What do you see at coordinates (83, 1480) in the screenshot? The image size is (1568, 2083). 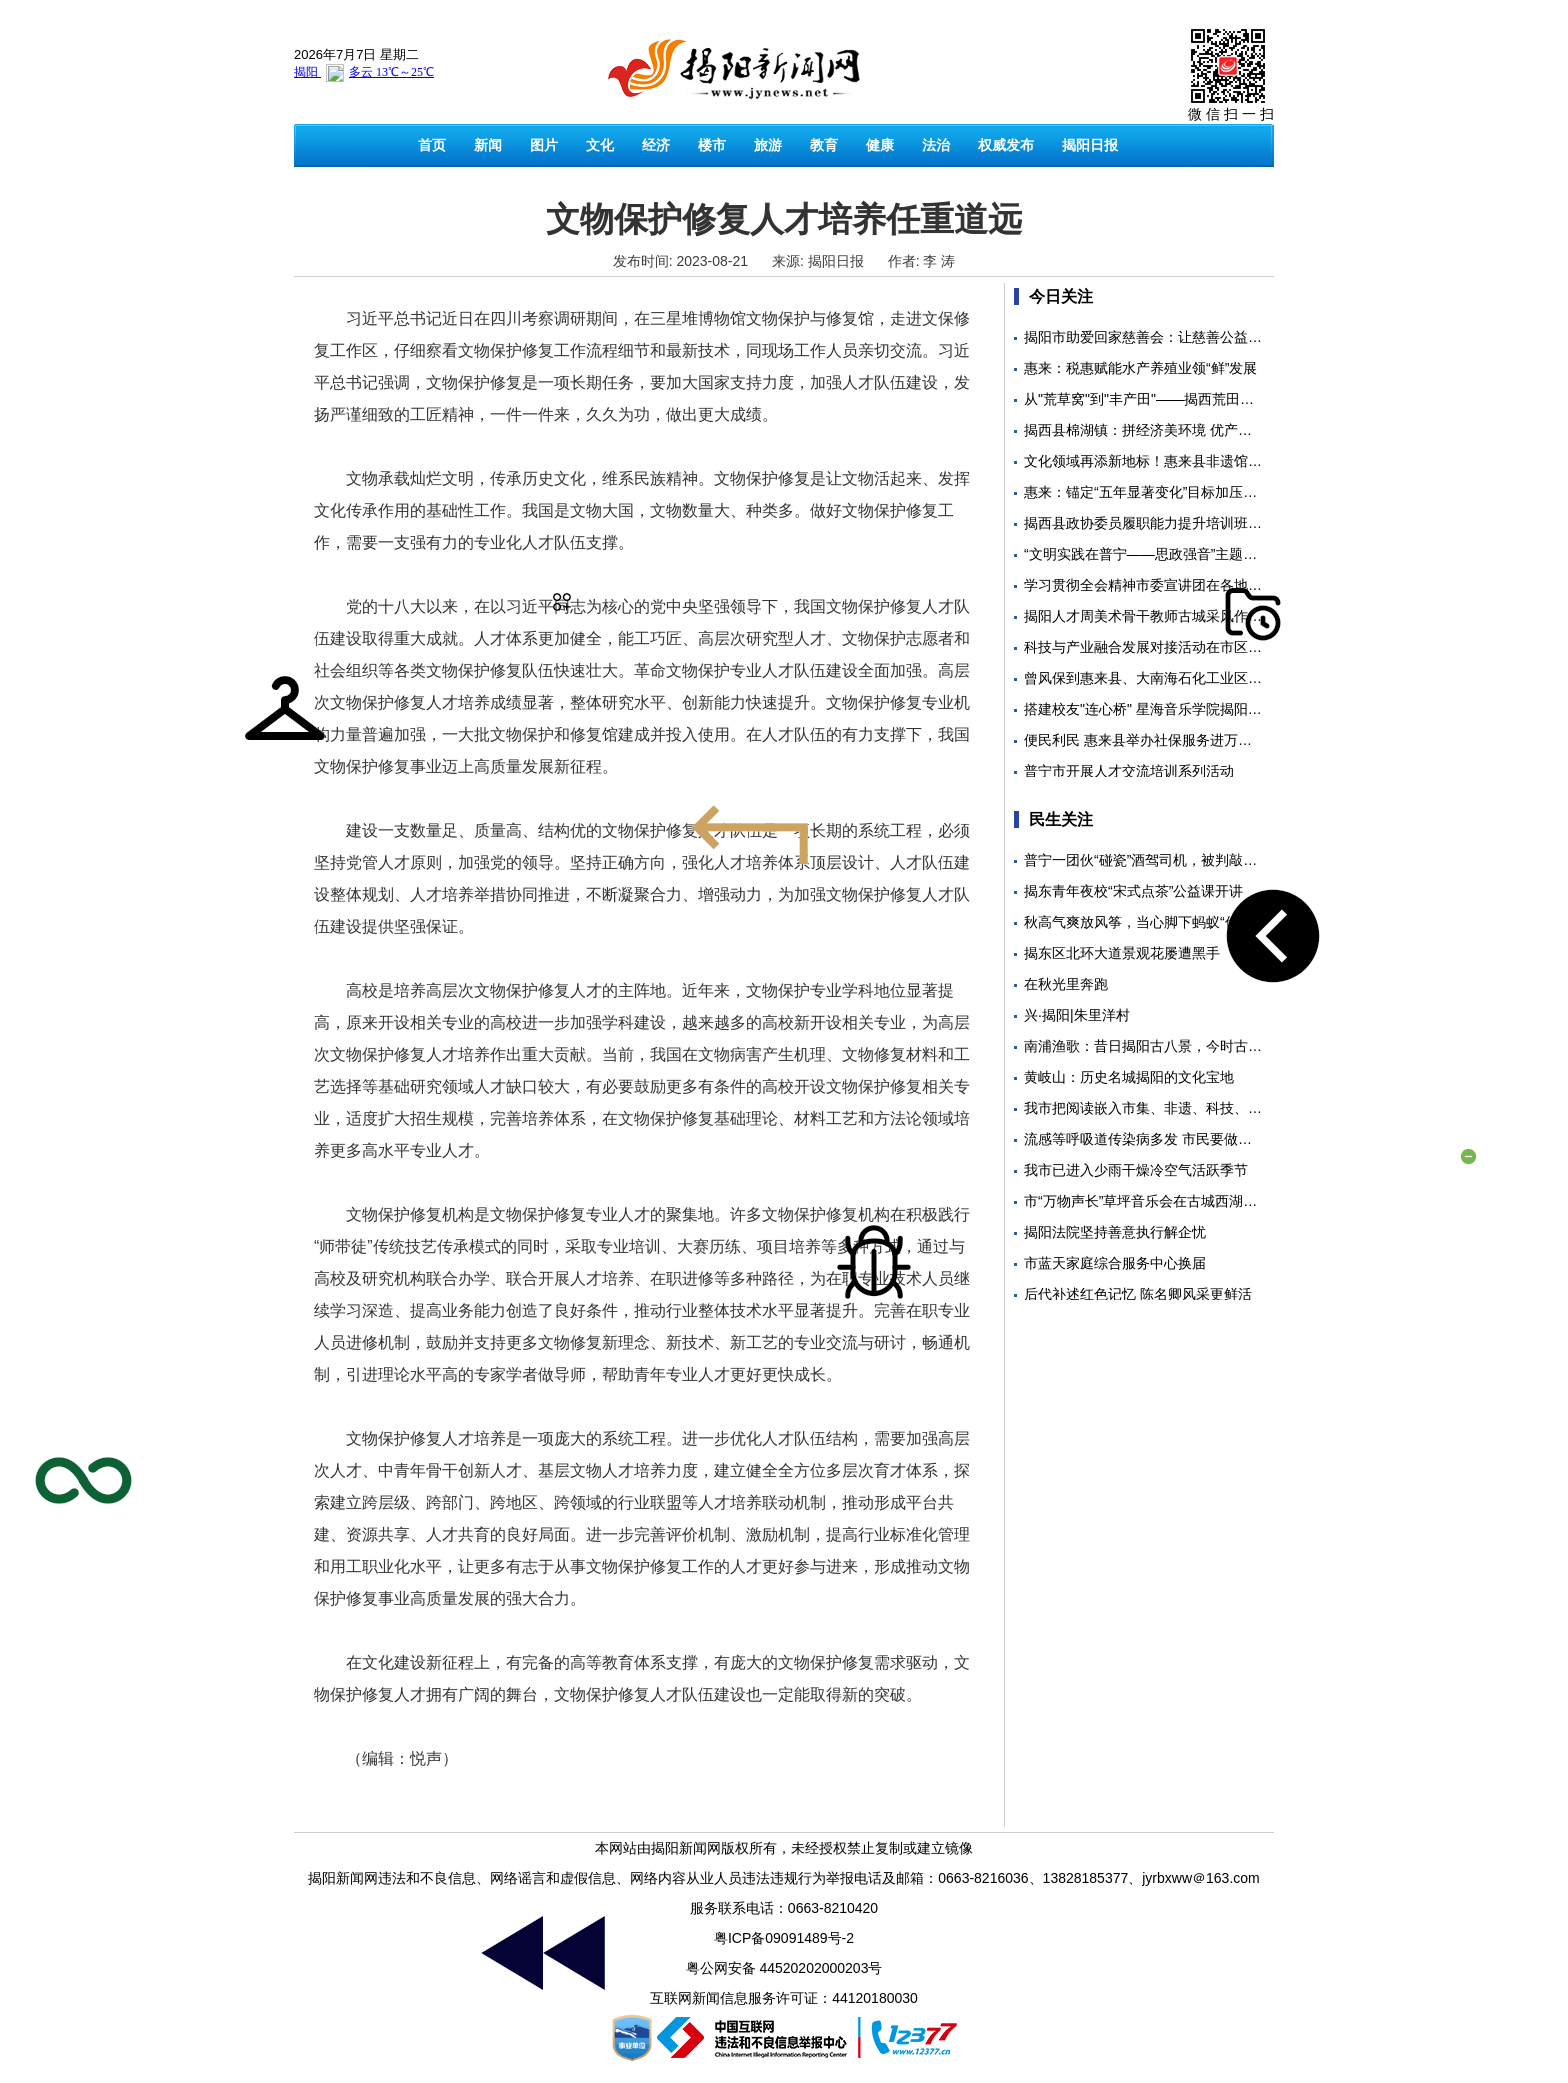 I see `enable infinite scroll or looping` at bounding box center [83, 1480].